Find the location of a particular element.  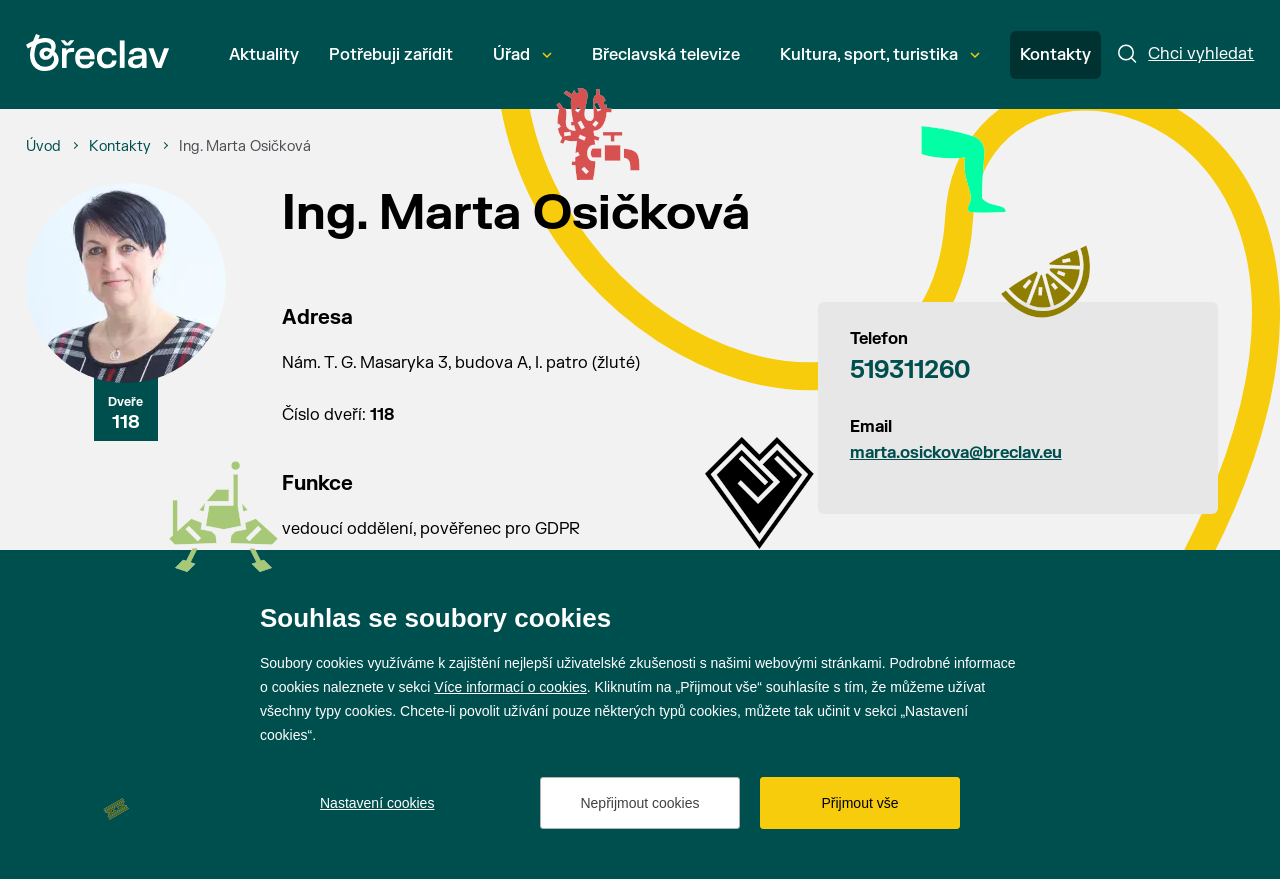

razor blade tool or cutting implement is located at coordinates (116, 809).